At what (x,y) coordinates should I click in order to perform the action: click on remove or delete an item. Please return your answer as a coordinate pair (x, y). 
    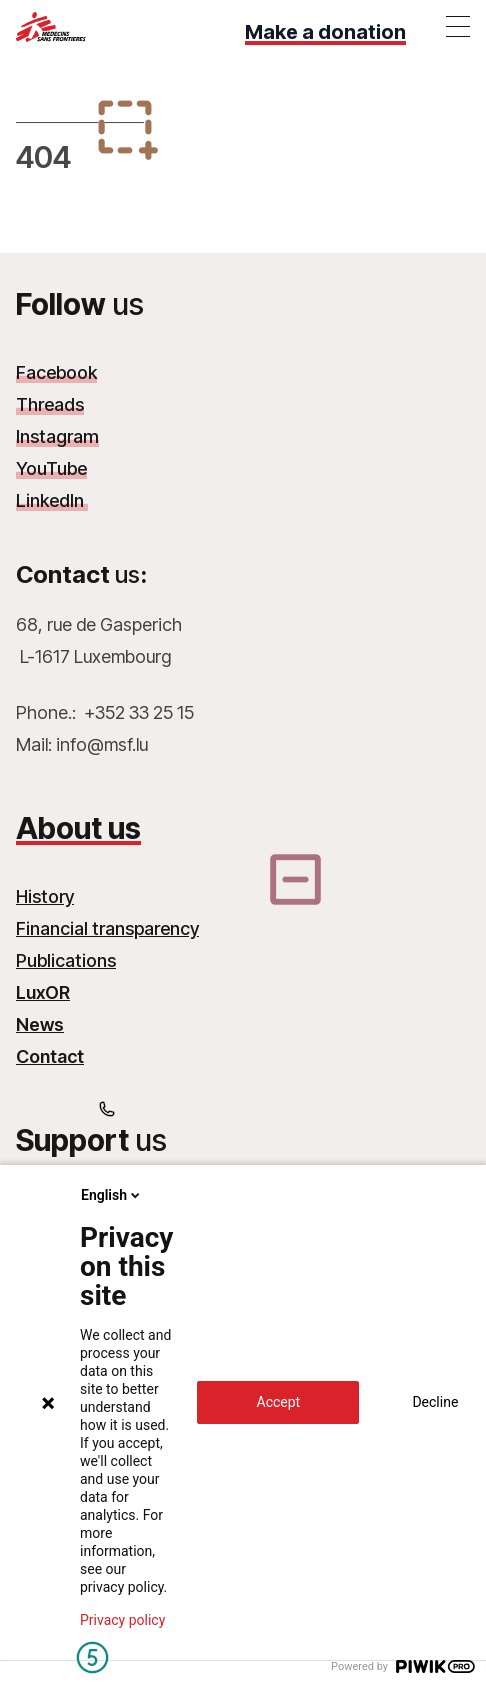
    Looking at the image, I should click on (295, 879).